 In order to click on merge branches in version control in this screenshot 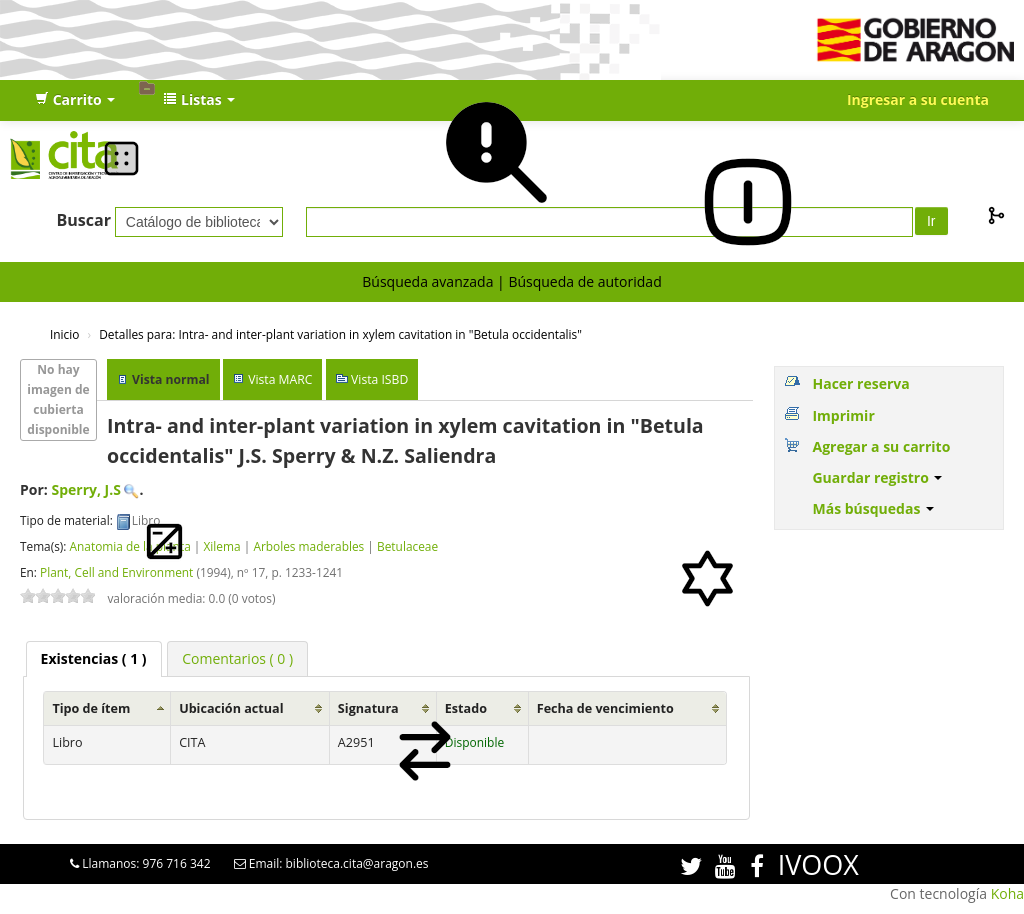, I will do `click(996, 215)`.